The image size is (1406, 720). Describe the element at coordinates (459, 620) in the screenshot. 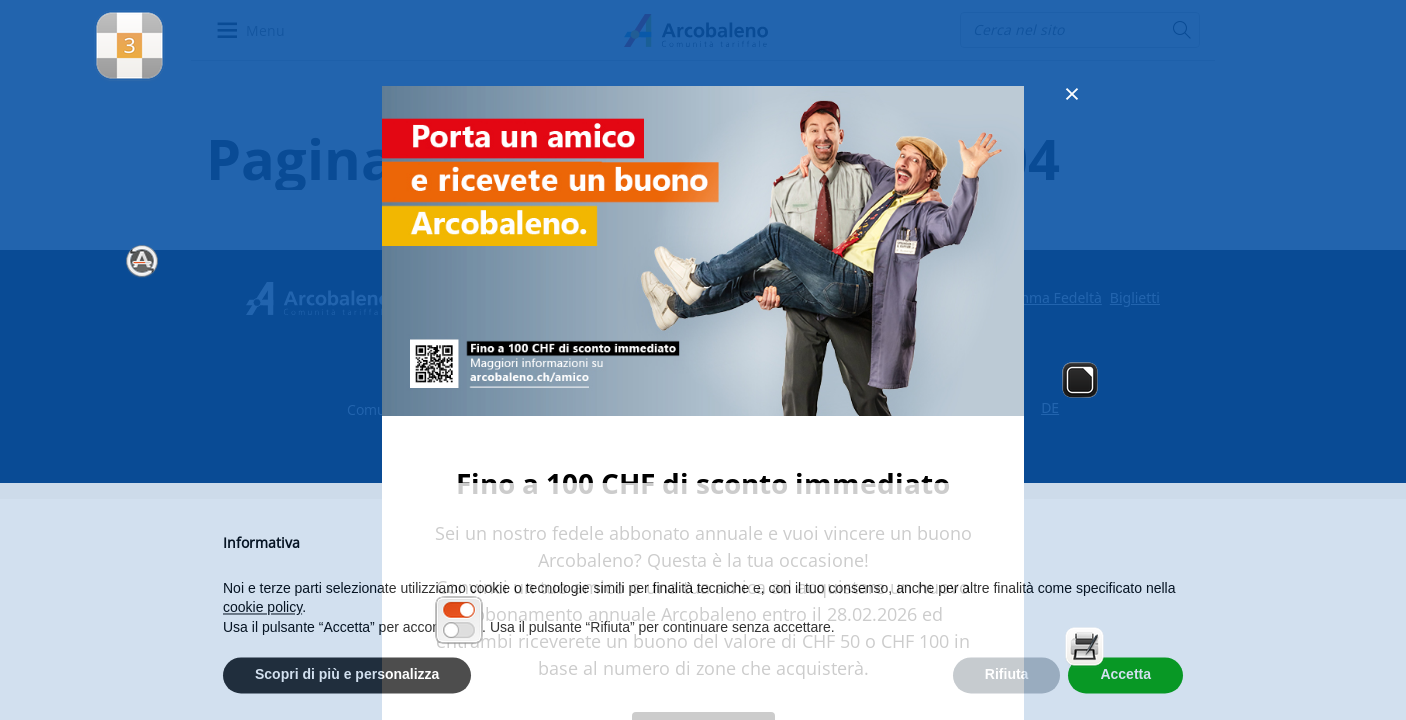

I see `open desktop preferences or settings` at that location.